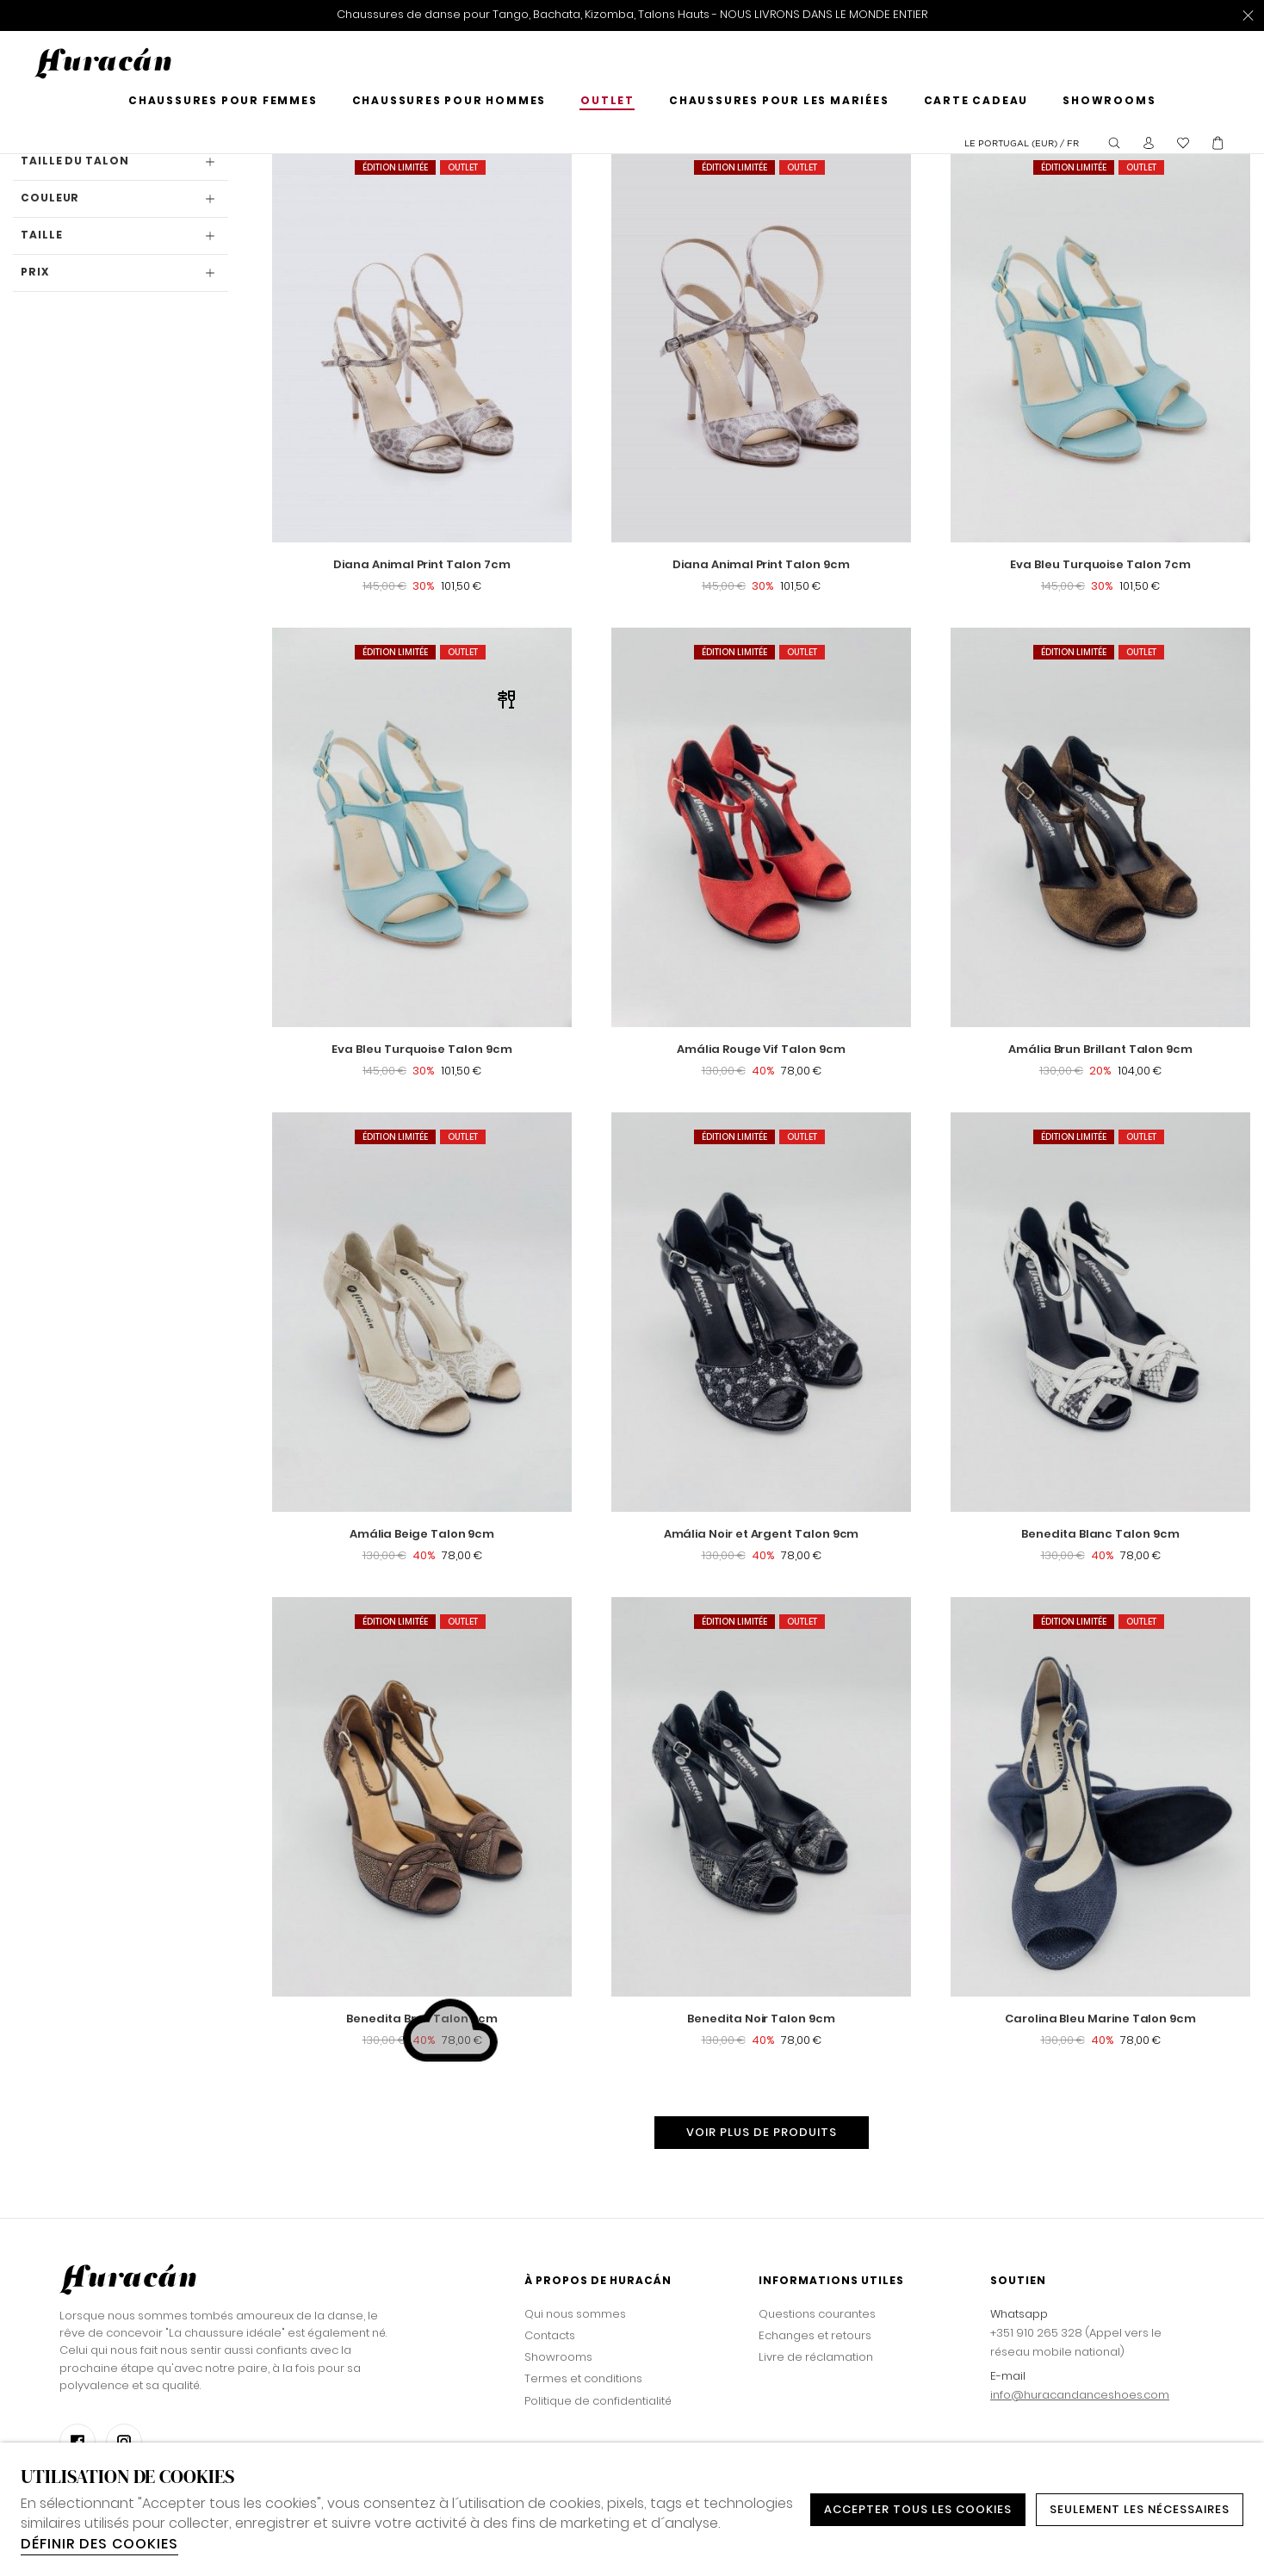 The width and height of the screenshot is (1264, 2576). Describe the element at coordinates (506, 699) in the screenshot. I see `browse tapas or small plates menu` at that location.